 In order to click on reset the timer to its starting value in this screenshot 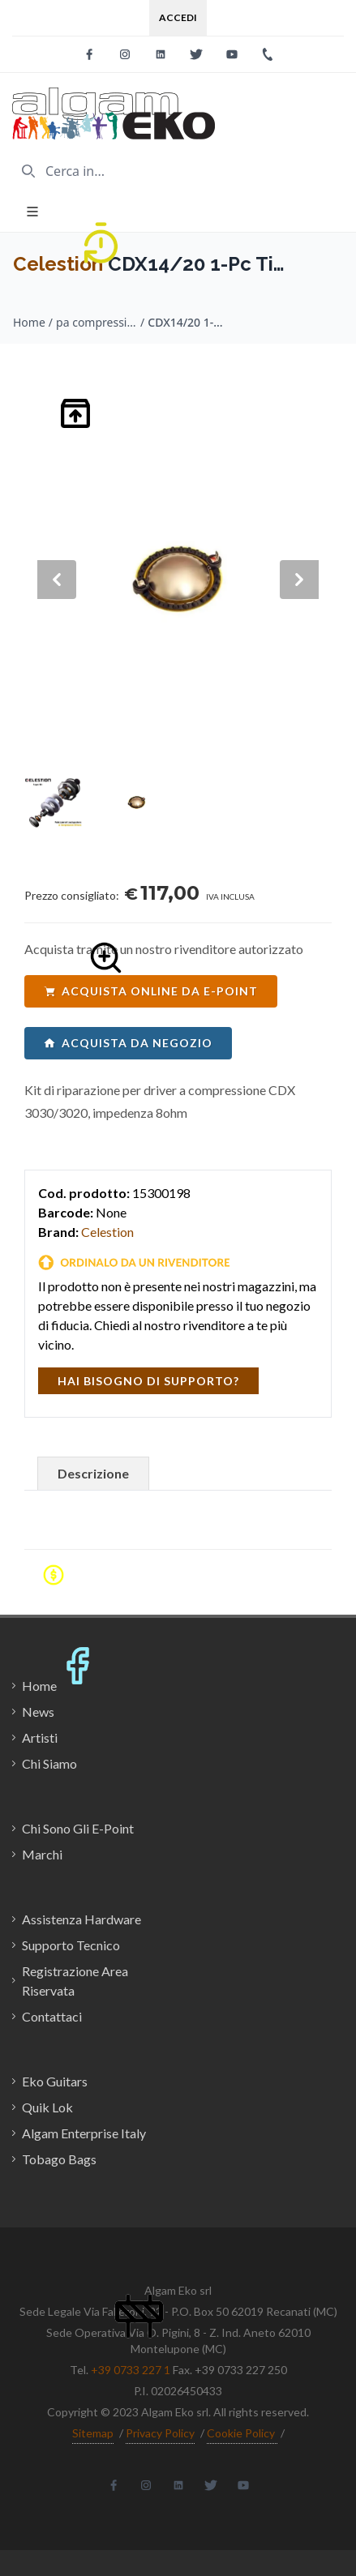, I will do `click(101, 242)`.